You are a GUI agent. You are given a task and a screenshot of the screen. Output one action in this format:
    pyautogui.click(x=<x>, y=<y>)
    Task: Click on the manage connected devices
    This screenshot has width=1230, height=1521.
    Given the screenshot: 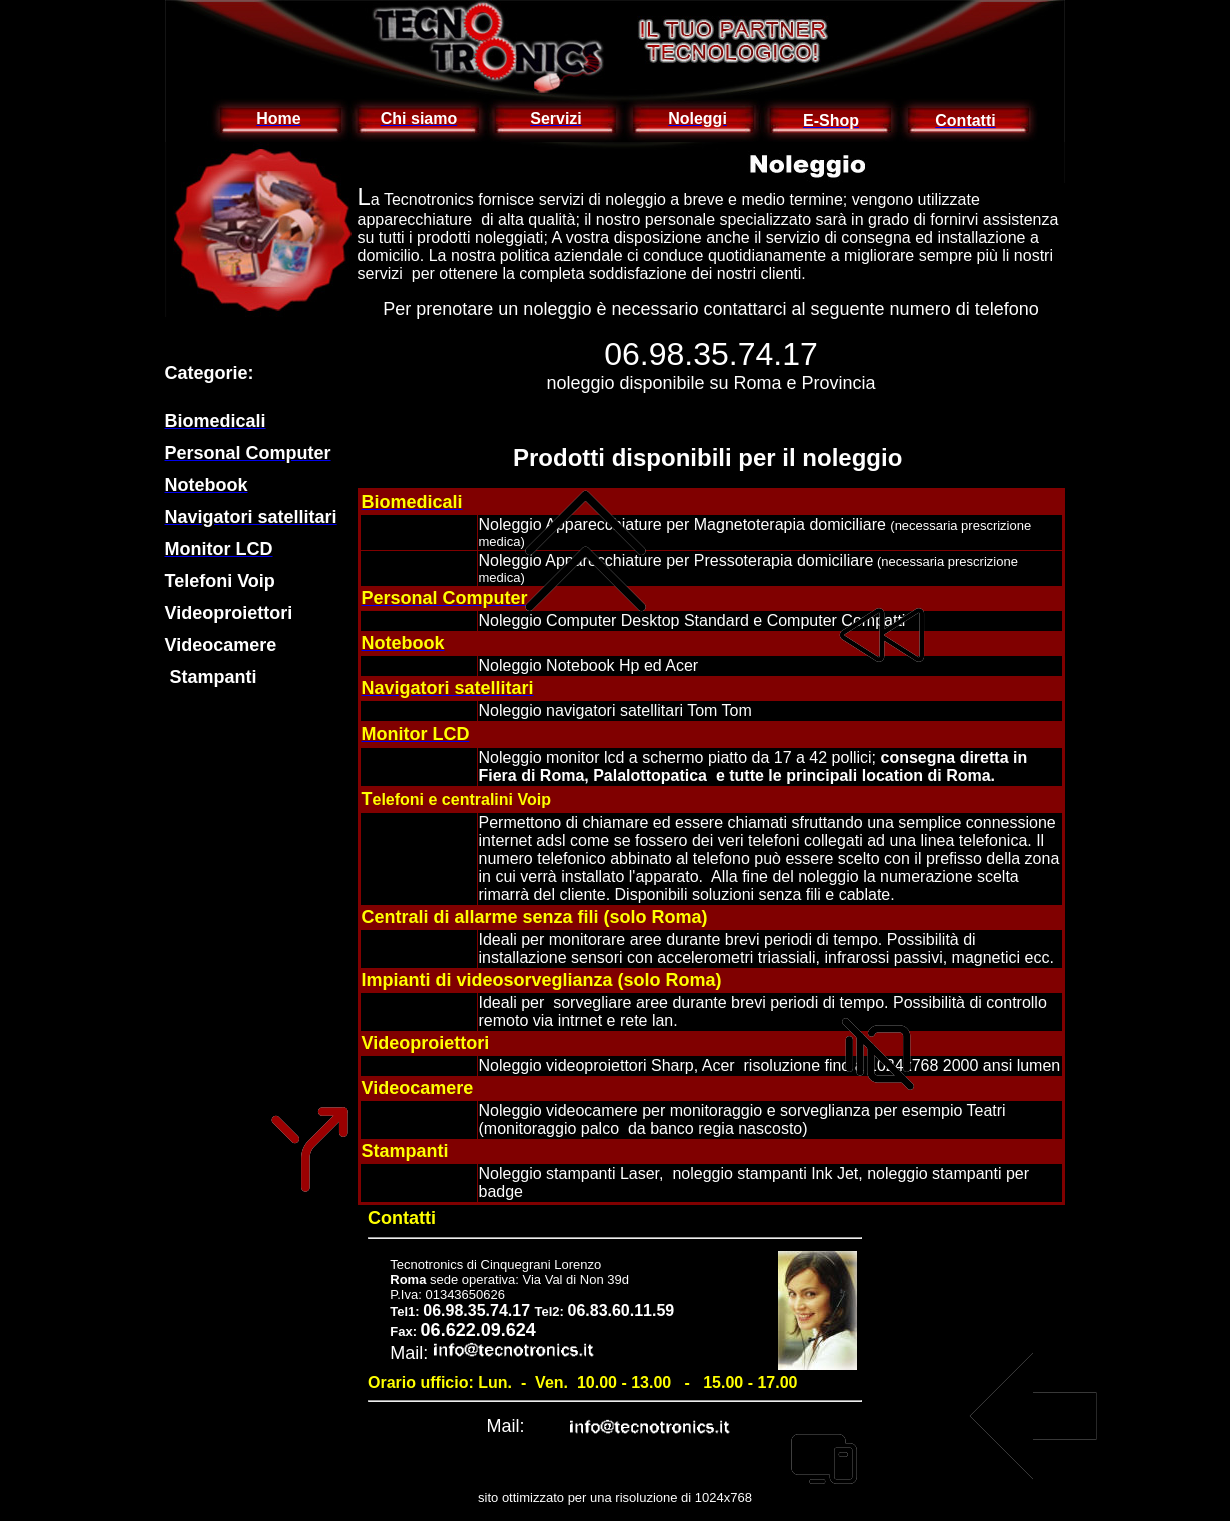 What is the action you would take?
    pyautogui.click(x=823, y=1459)
    